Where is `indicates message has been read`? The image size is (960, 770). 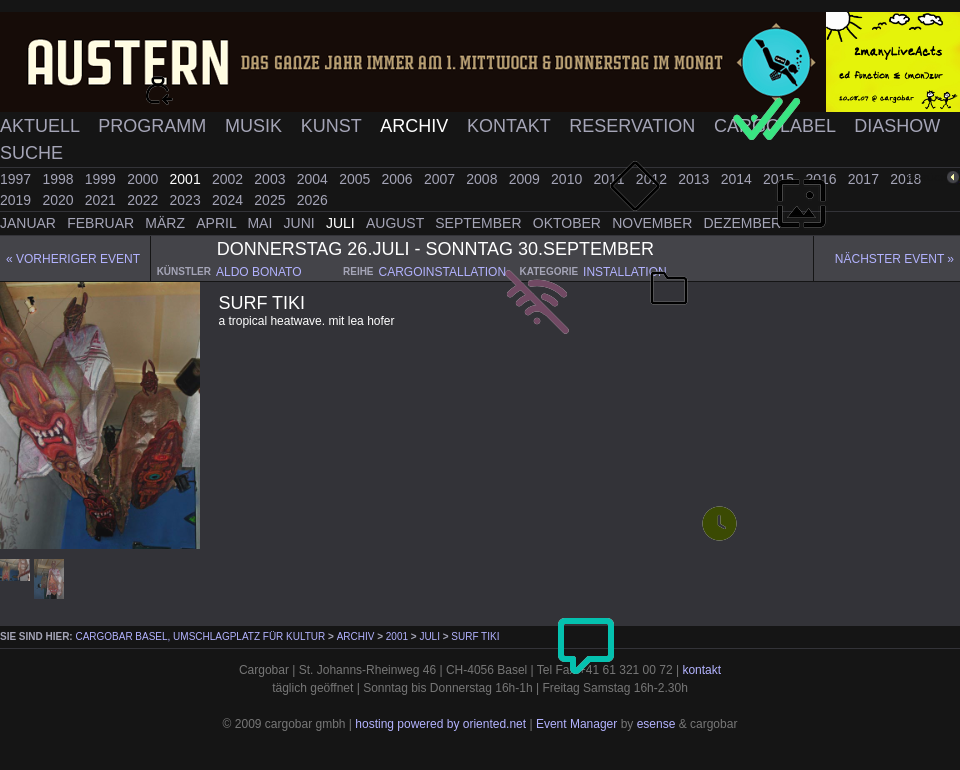
indicates message has been read is located at coordinates (765, 119).